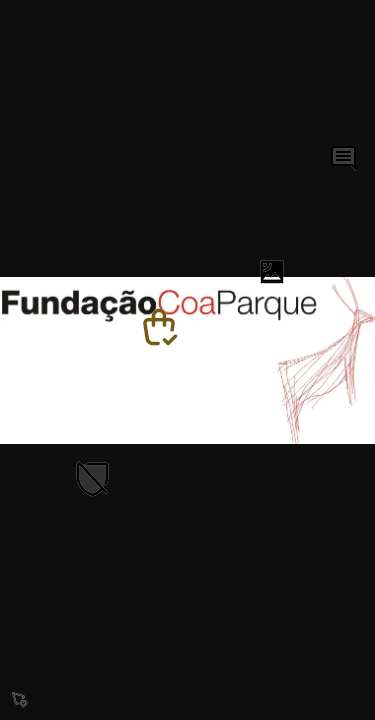  What do you see at coordinates (272, 272) in the screenshot?
I see `switch to satellite map view` at bounding box center [272, 272].